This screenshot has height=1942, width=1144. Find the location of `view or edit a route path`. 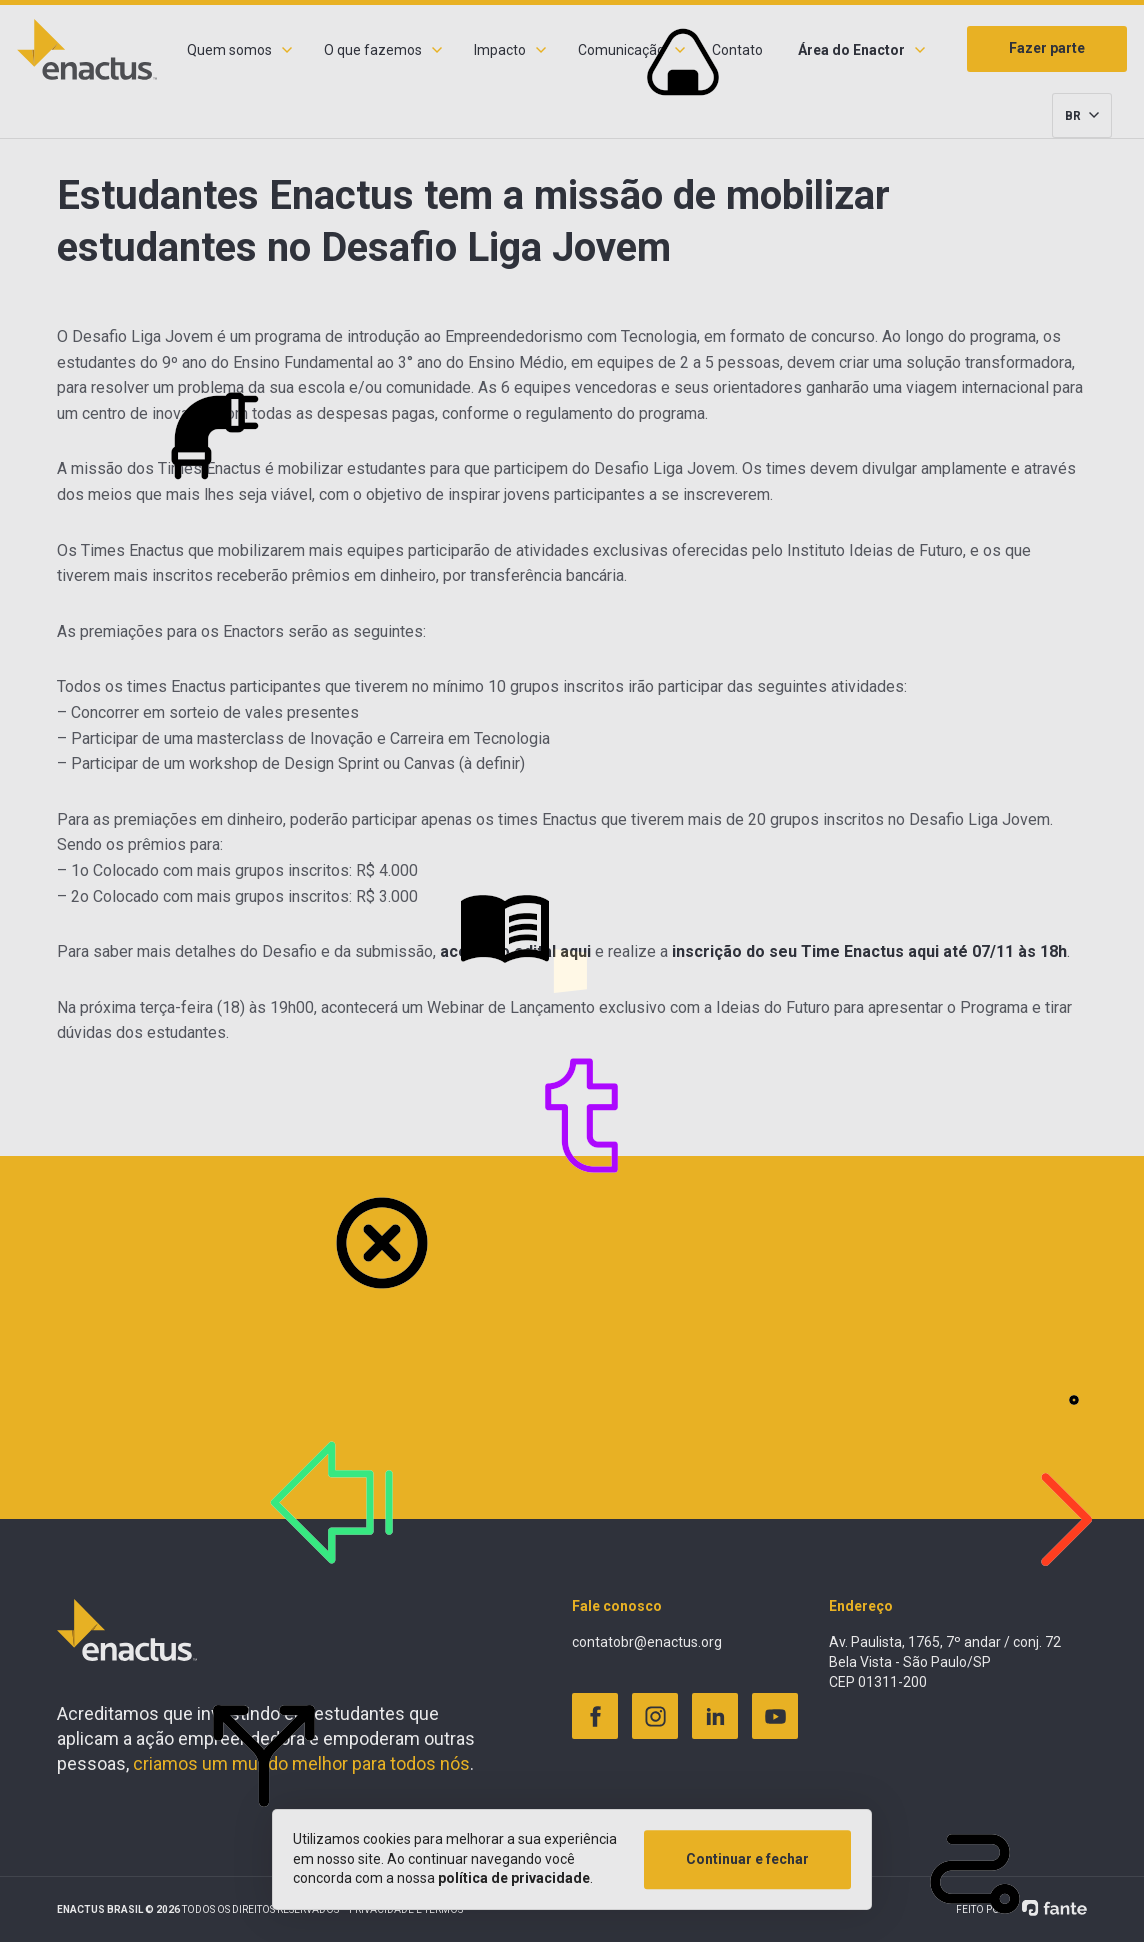

view or edit a route path is located at coordinates (975, 1869).